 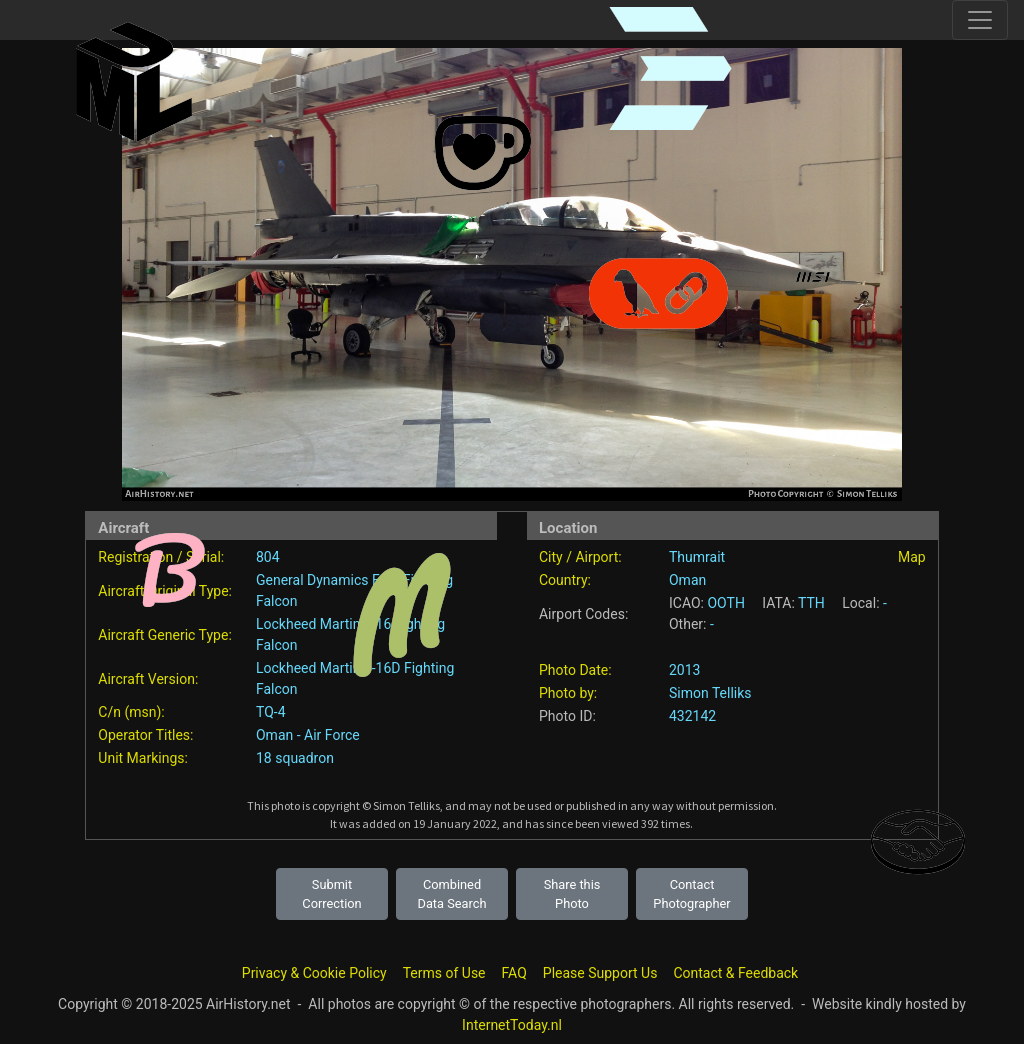 I want to click on indicates UML (Unified Modeling Language) diagram support, so click(x=134, y=82).